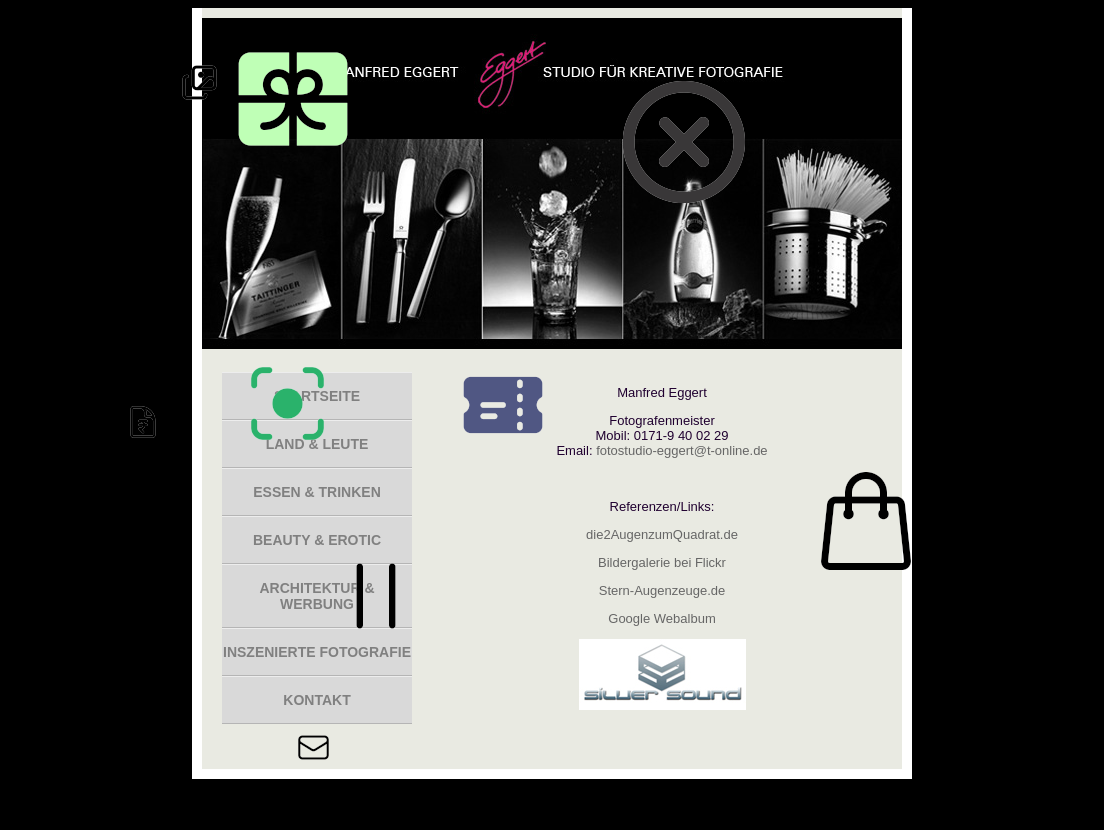  I want to click on view or redeem a gift, so click(293, 99).